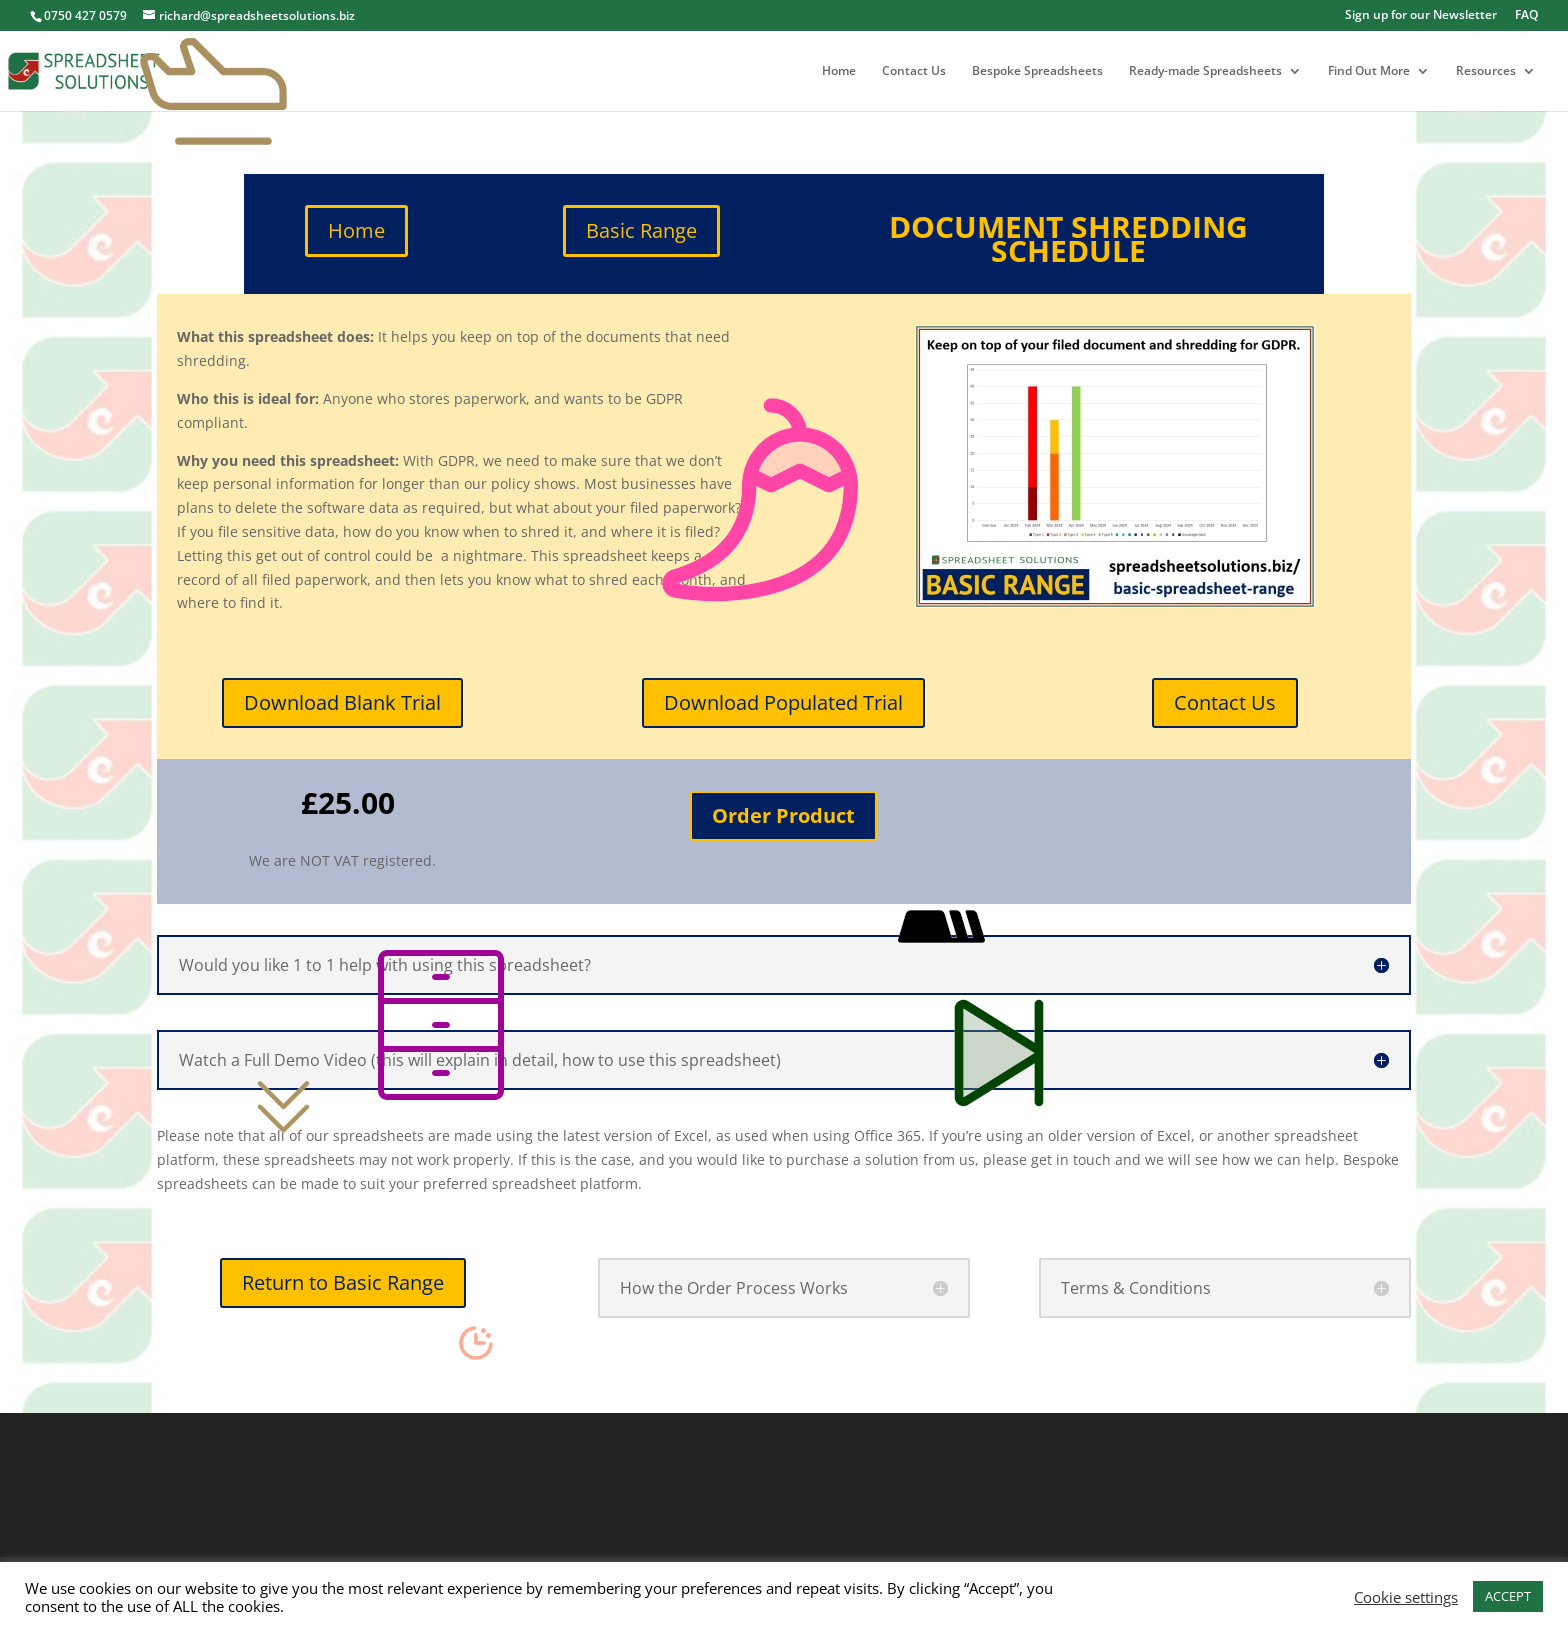 Image resolution: width=1568 pixels, height=1631 pixels. What do you see at coordinates (476, 1343) in the screenshot?
I see `view remaining time or countdown timer` at bounding box center [476, 1343].